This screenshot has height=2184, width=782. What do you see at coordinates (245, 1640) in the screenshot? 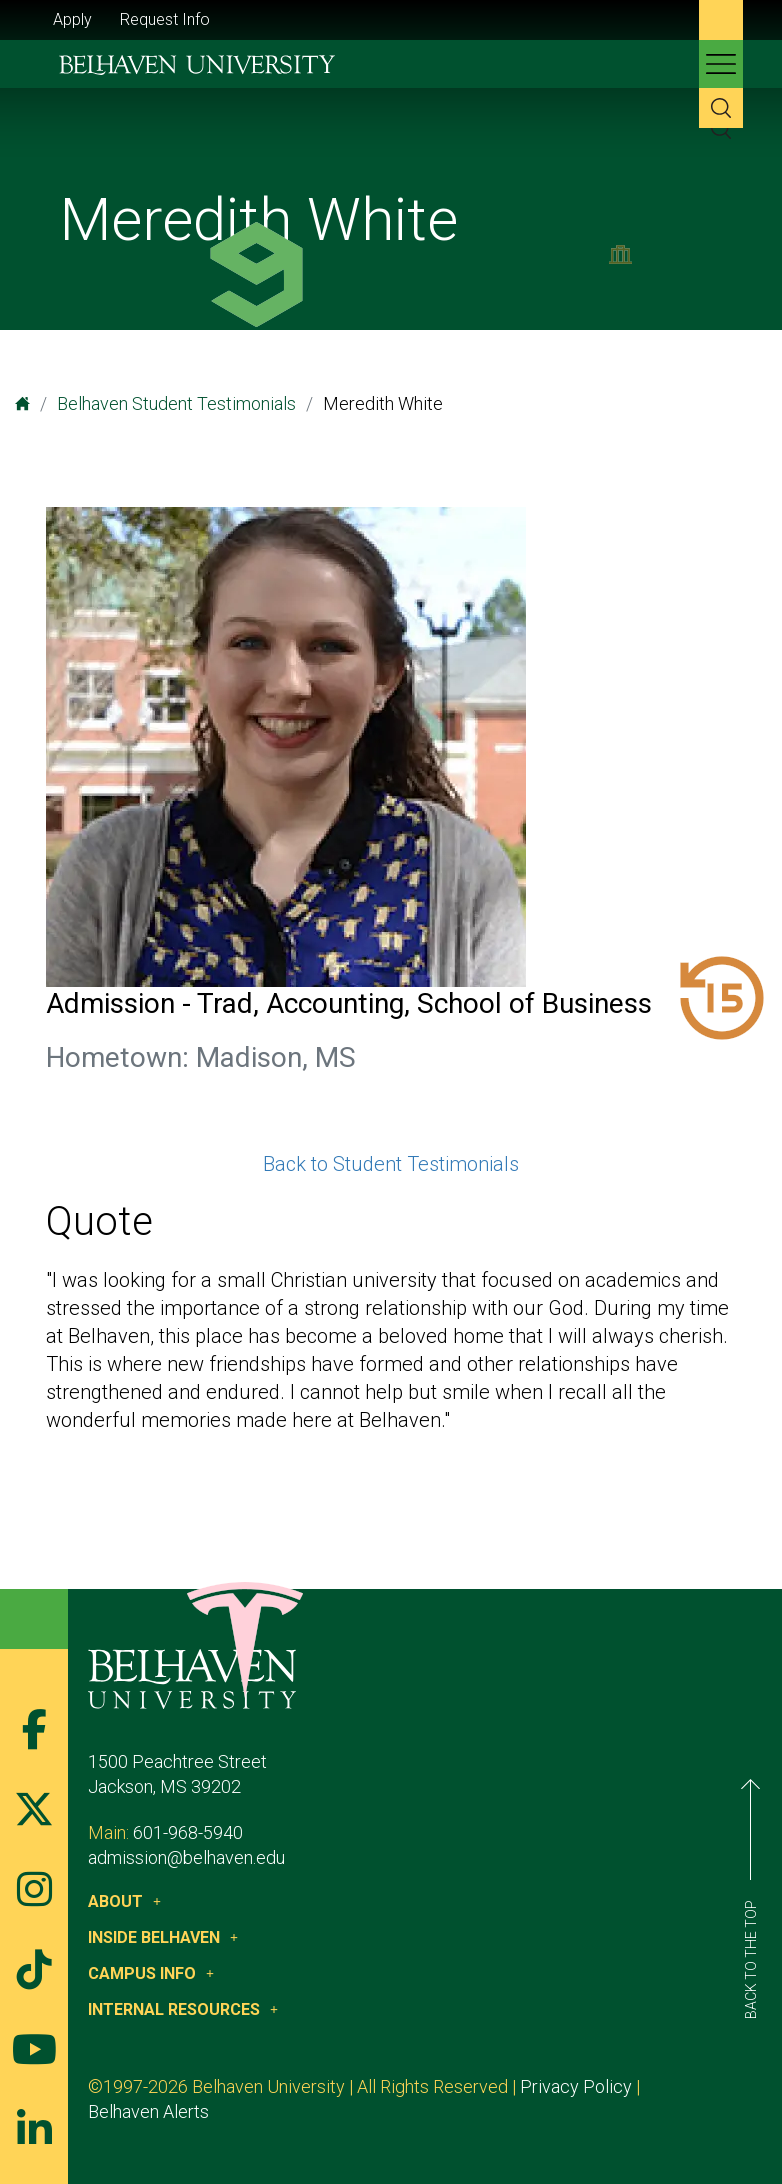
I see `open the Tesla app` at bounding box center [245, 1640].